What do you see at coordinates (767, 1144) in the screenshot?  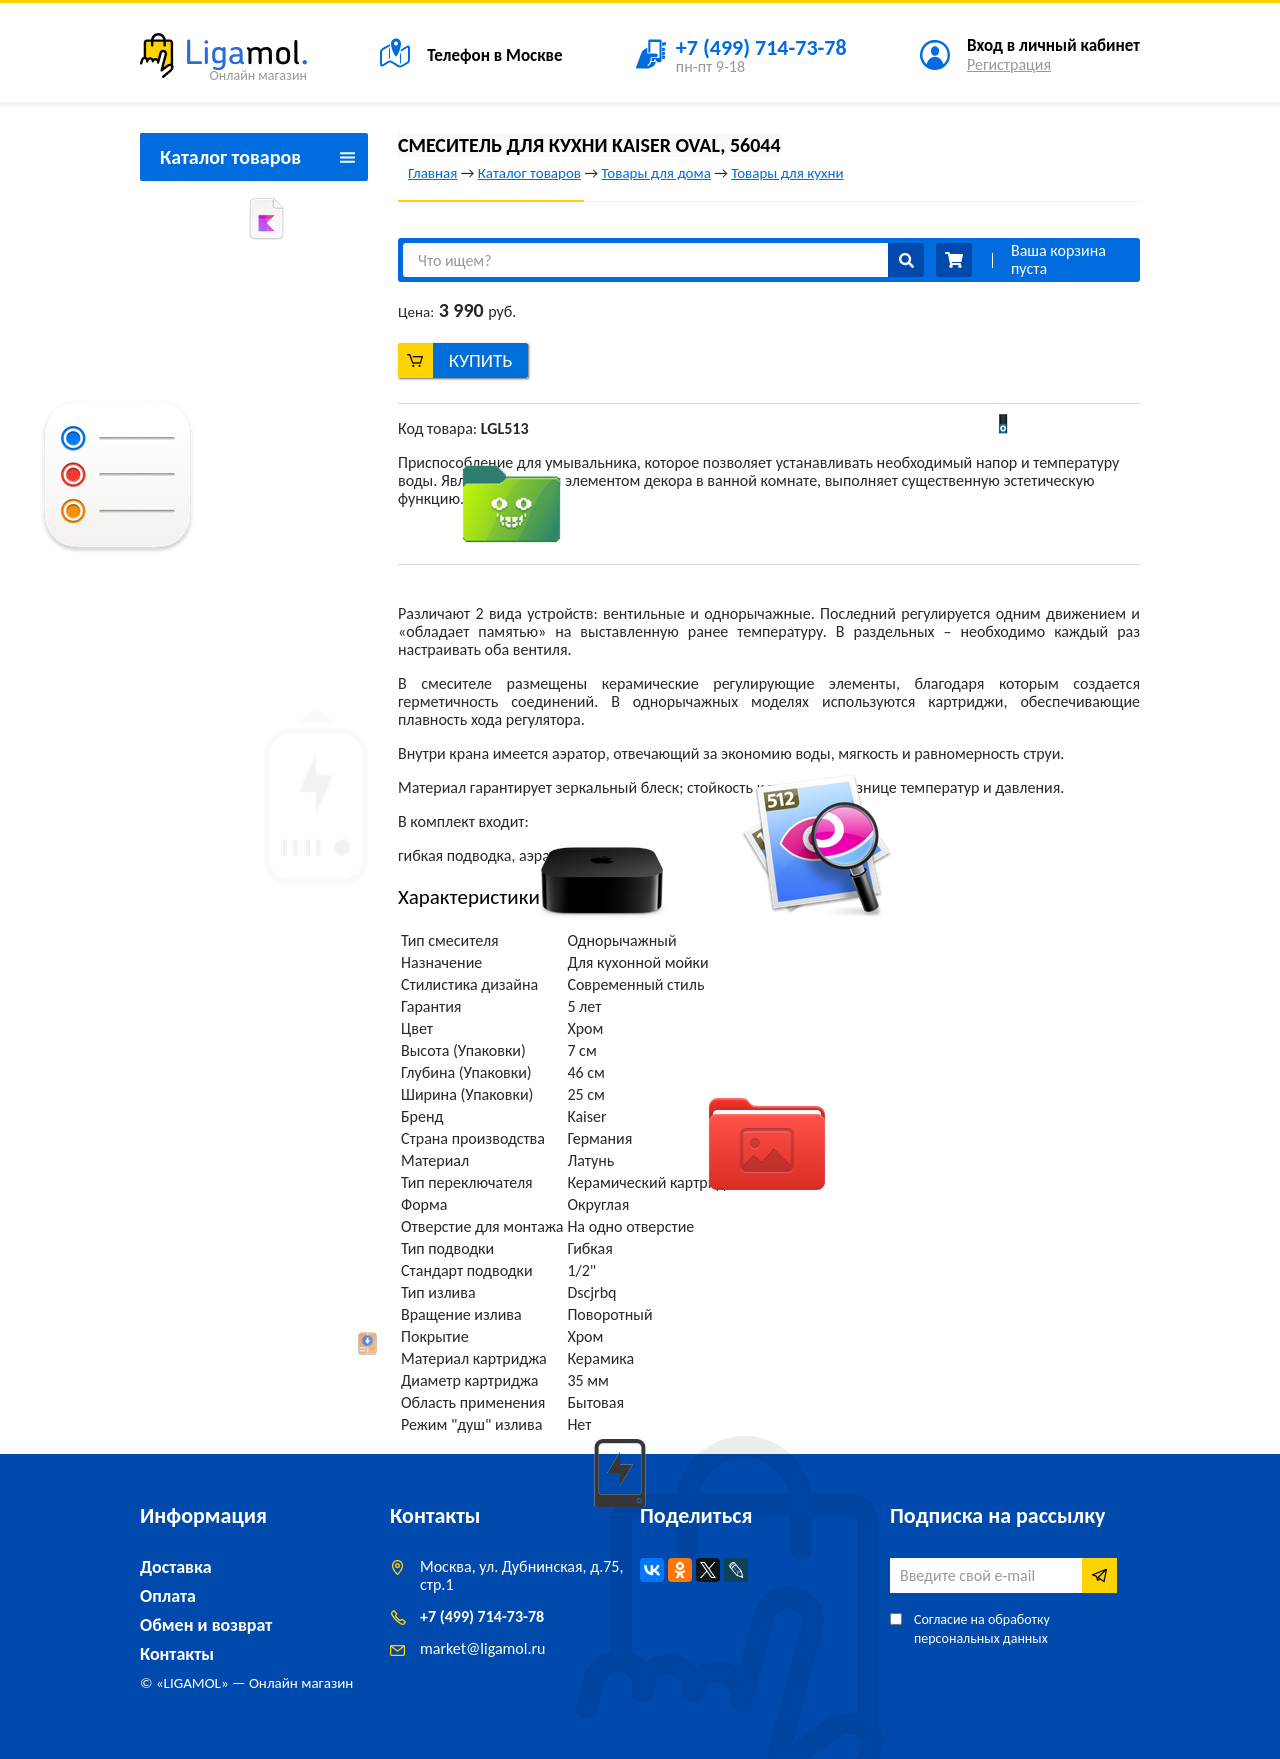 I see `open your images folder` at bounding box center [767, 1144].